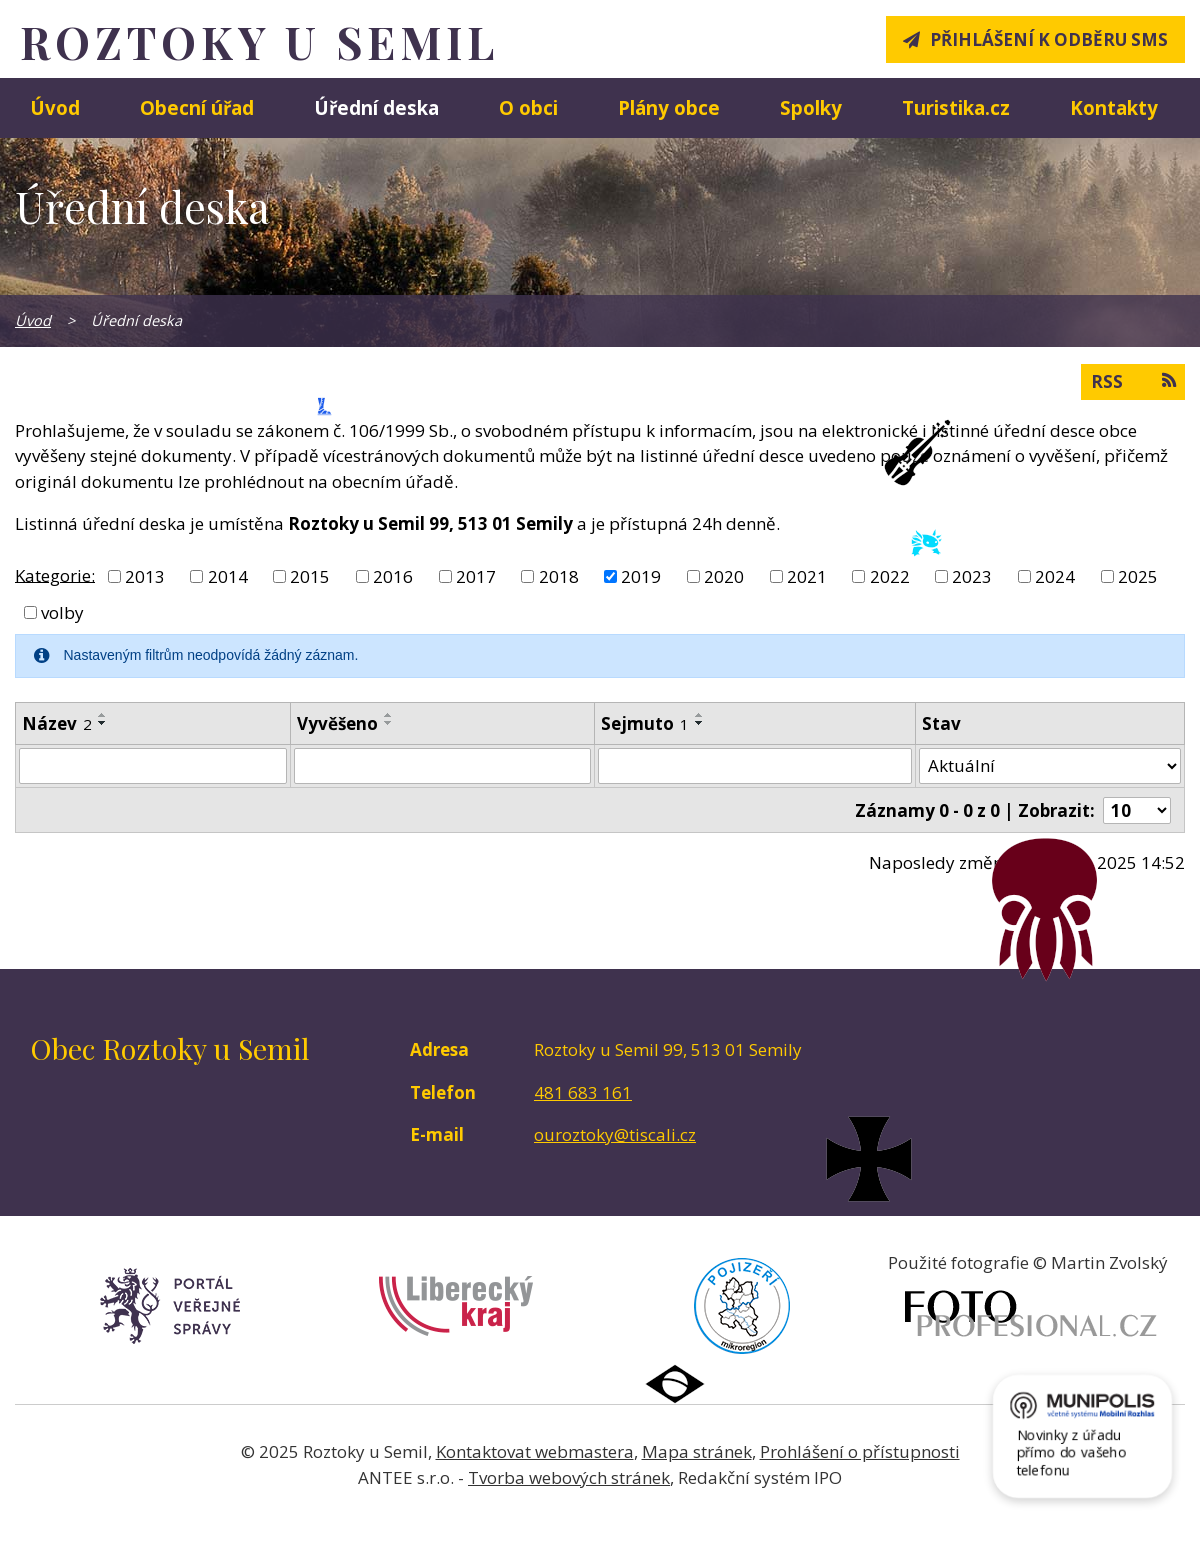 The width and height of the screenshot is (1200, 1541). Describe the element at coordinates (917, 452) in the screenshot. I see `access music or audio settings` at that location.